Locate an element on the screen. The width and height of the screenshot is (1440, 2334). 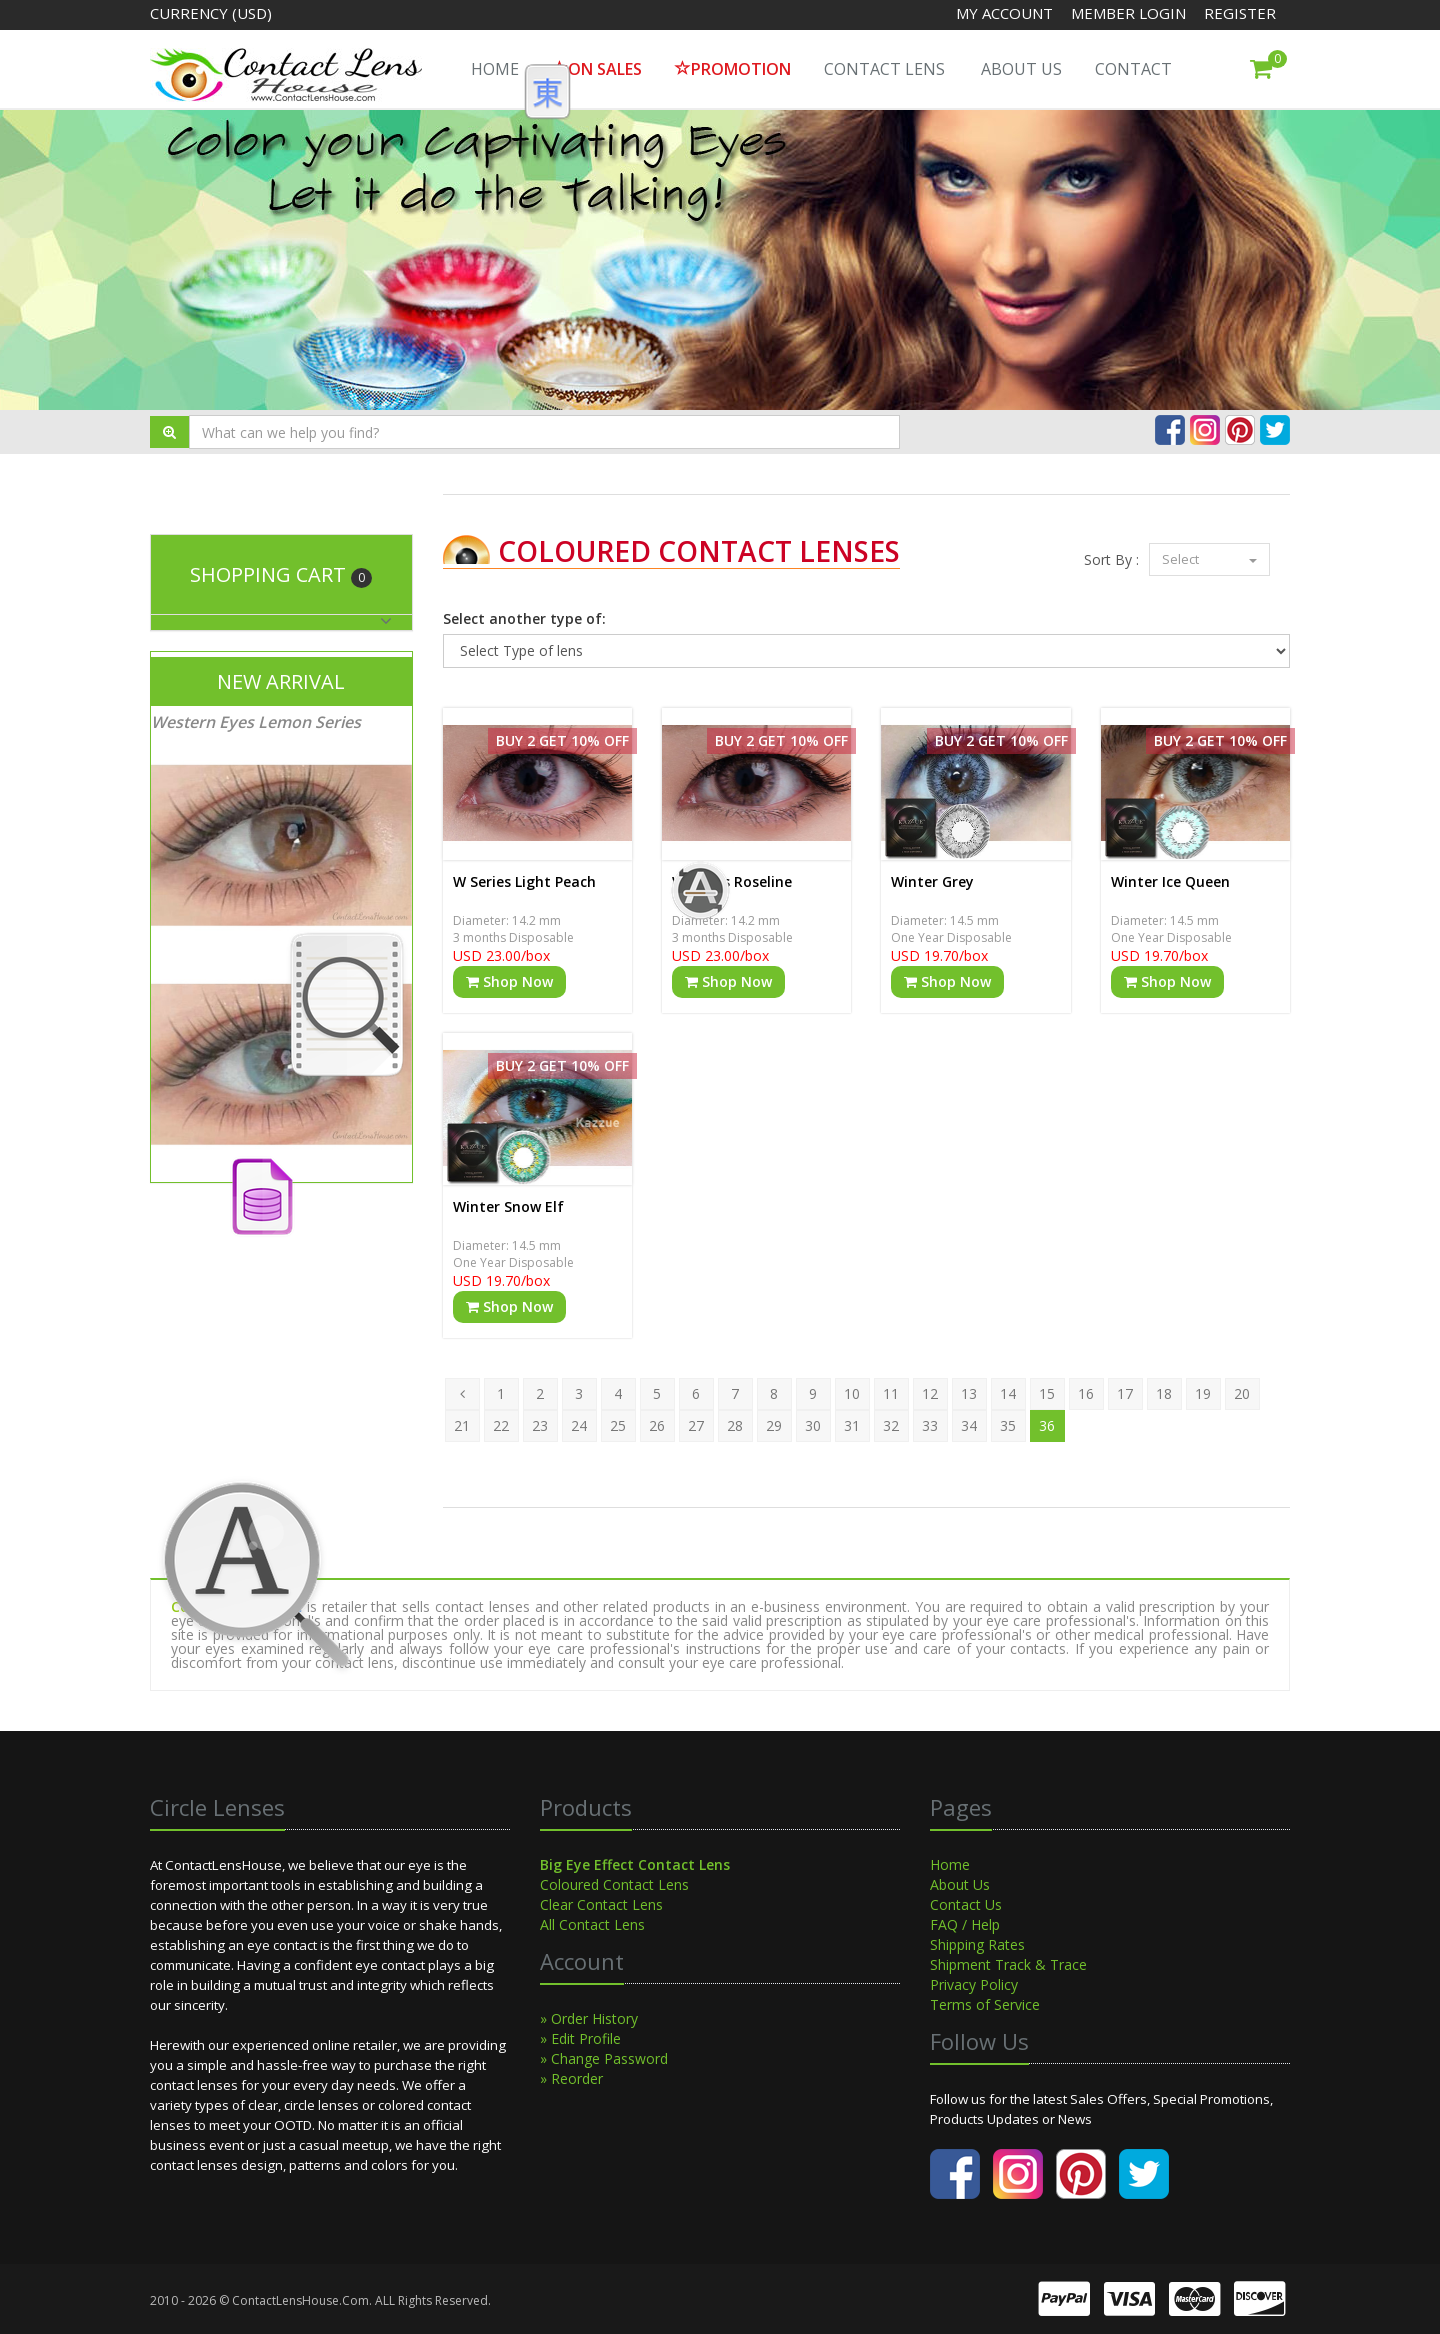
search for text or content is located at coordinates (255, 1573).